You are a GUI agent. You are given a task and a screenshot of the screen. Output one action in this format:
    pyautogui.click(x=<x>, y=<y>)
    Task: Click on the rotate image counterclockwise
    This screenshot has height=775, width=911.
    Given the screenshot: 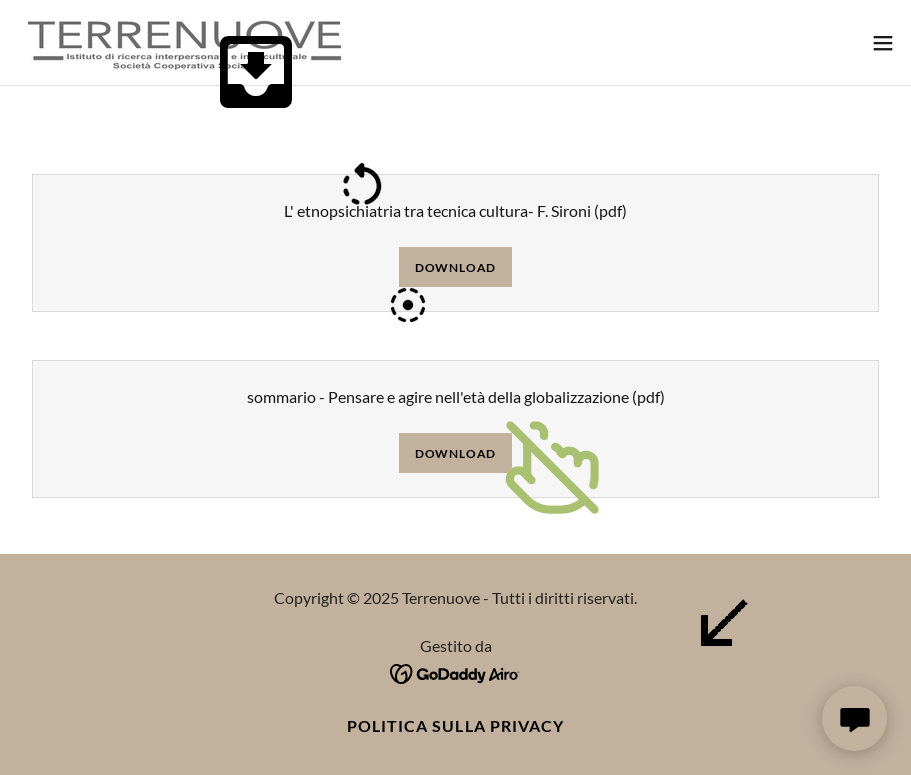 What is the action you would take?
    pyautogui.click(x=362, y=186)
    